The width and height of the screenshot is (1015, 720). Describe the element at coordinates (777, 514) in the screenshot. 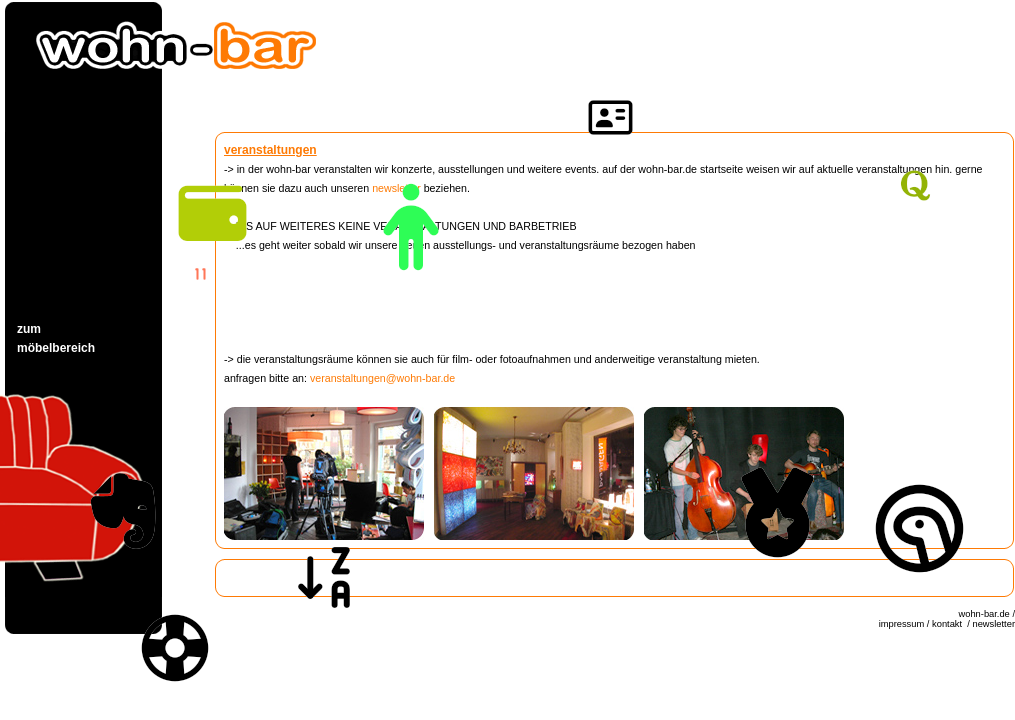

I see `view achievements or awards` at that location.